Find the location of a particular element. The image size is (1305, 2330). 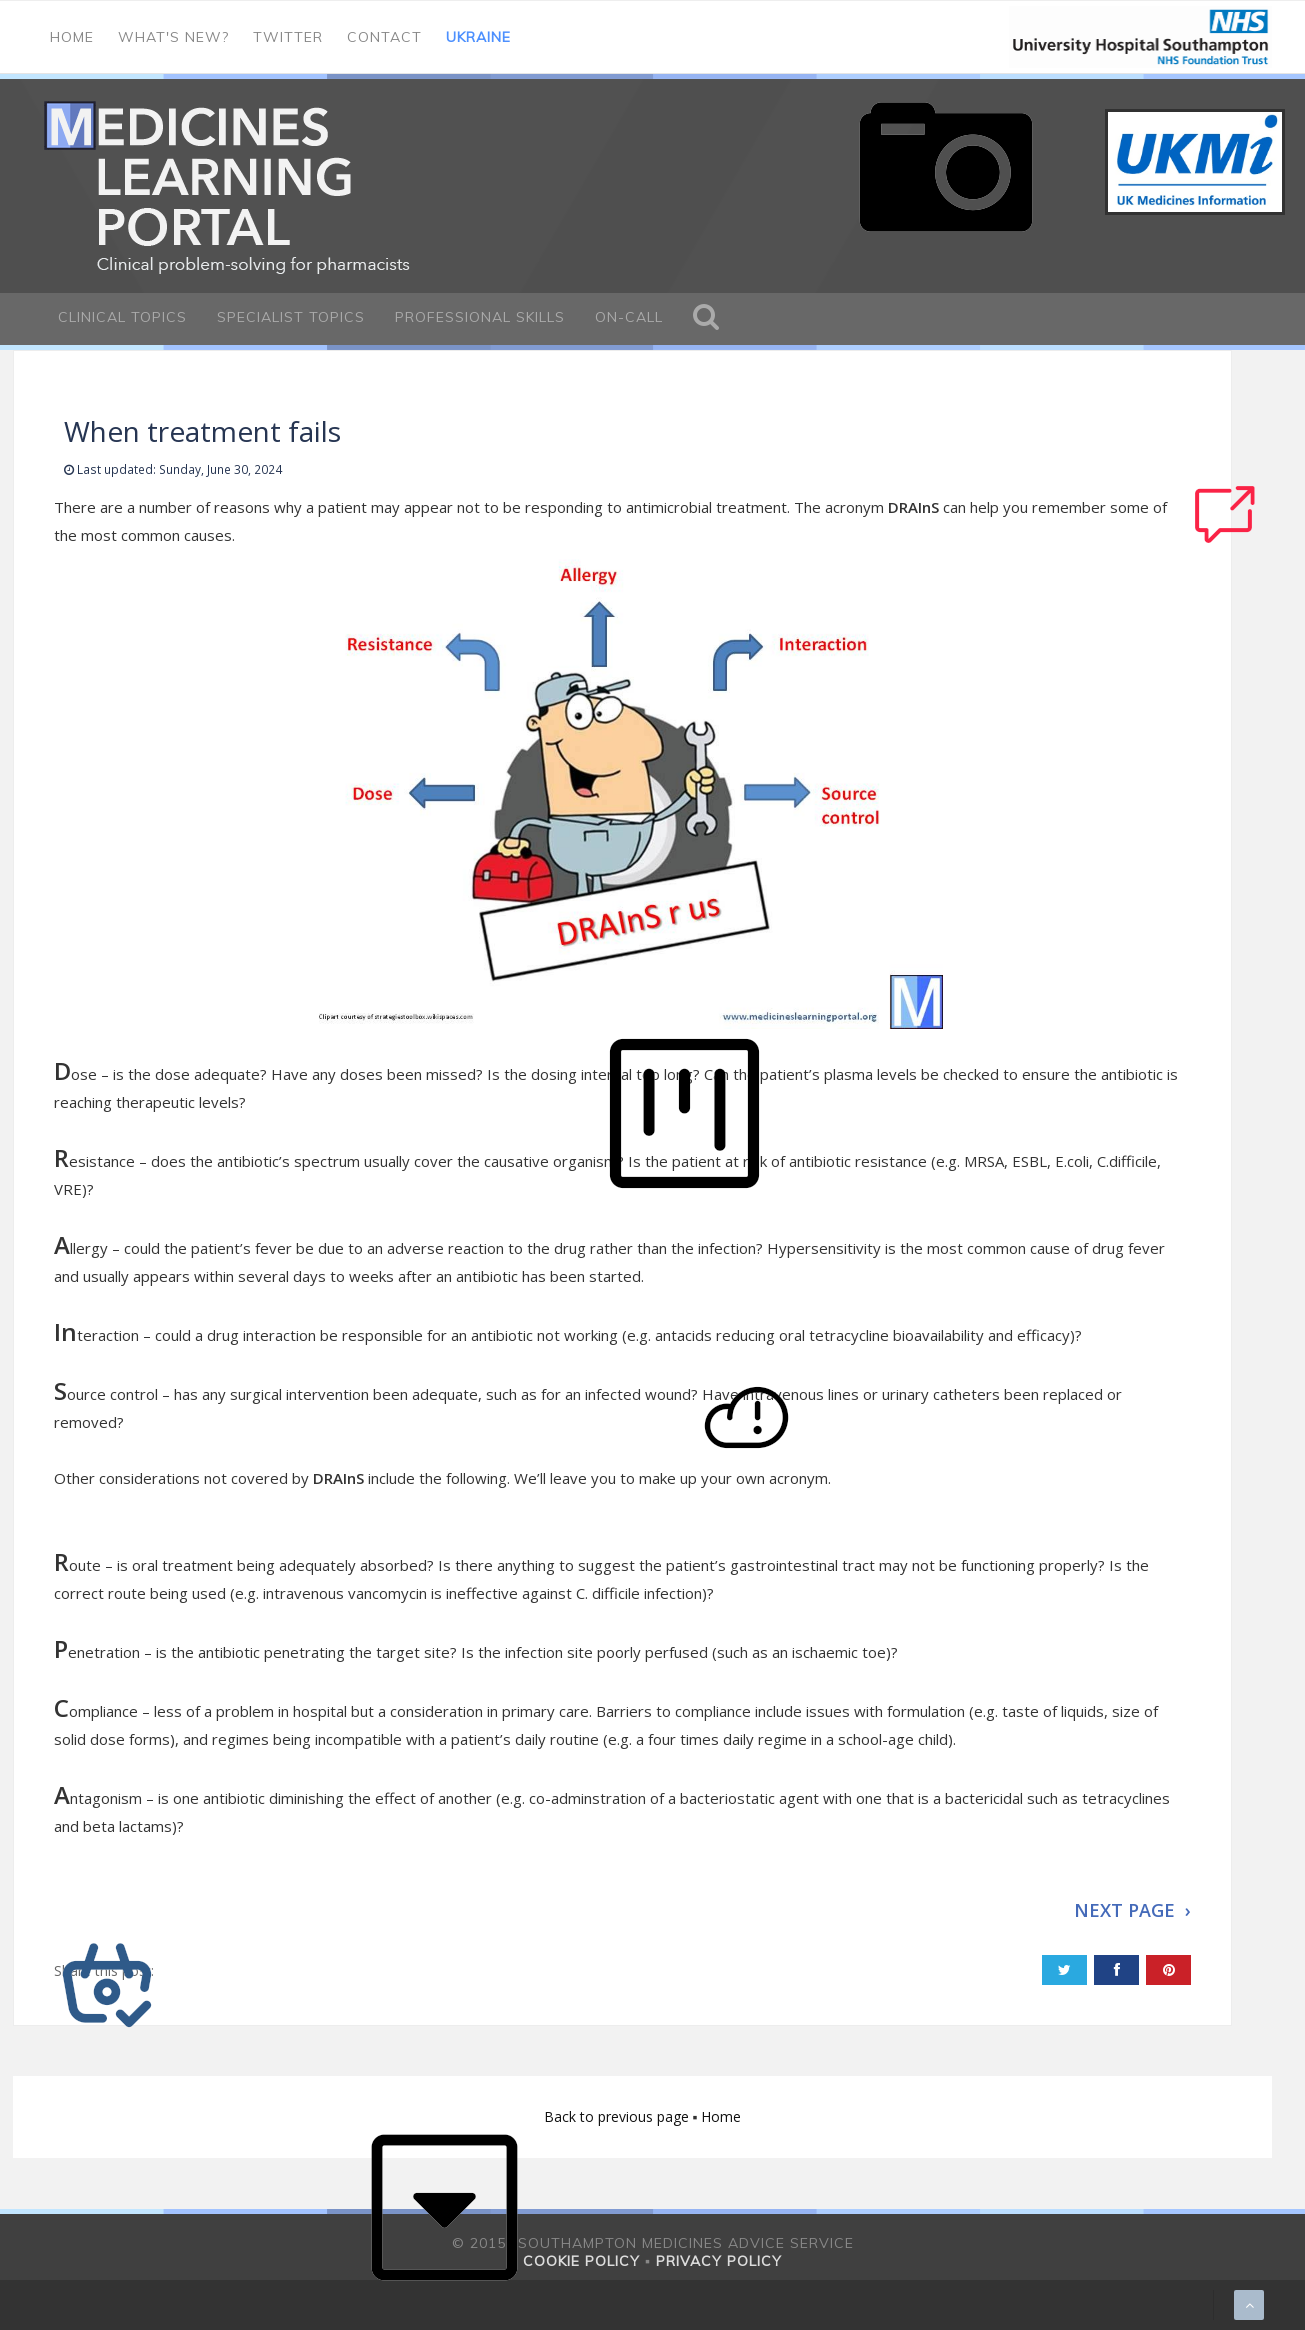

open a dropdown menu to select an option is located at coordinates (444, 2207).